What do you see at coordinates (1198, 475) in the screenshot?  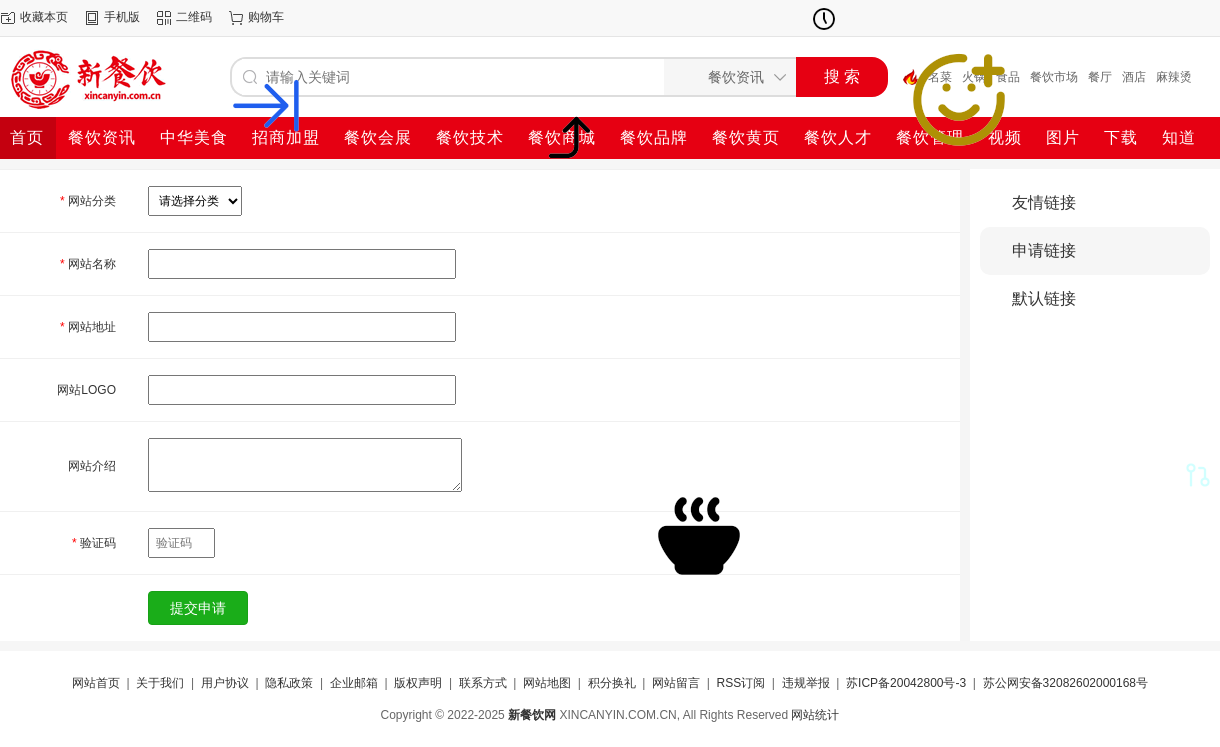 I see `create a new pull request` at bounding box center [1198, 475].